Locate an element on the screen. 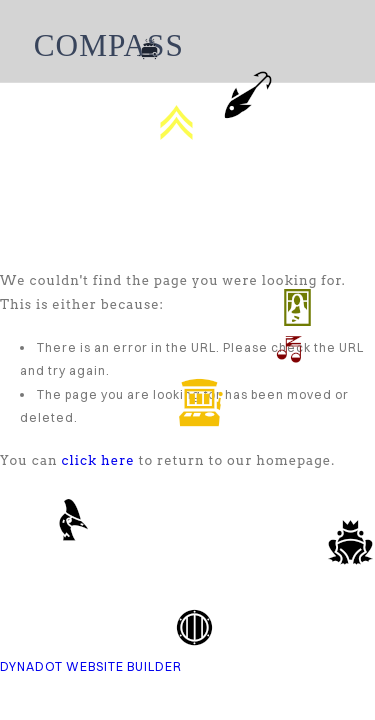 This screenshot has height=720, width=375. access defense or protection settings is located at coordinates (194, 627).